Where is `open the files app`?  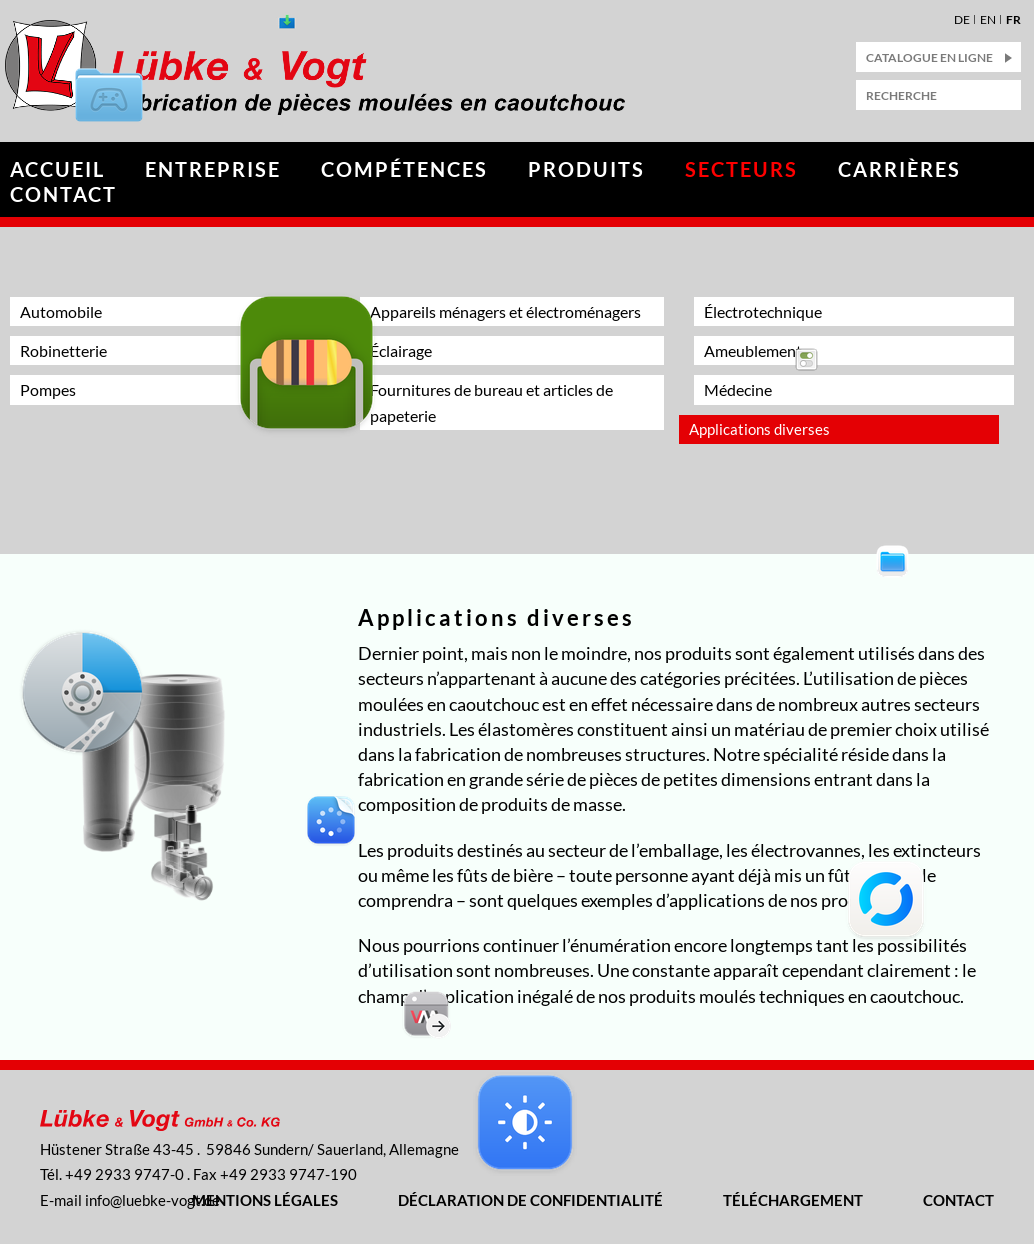
open the files app is located at coordinates (892, 561).